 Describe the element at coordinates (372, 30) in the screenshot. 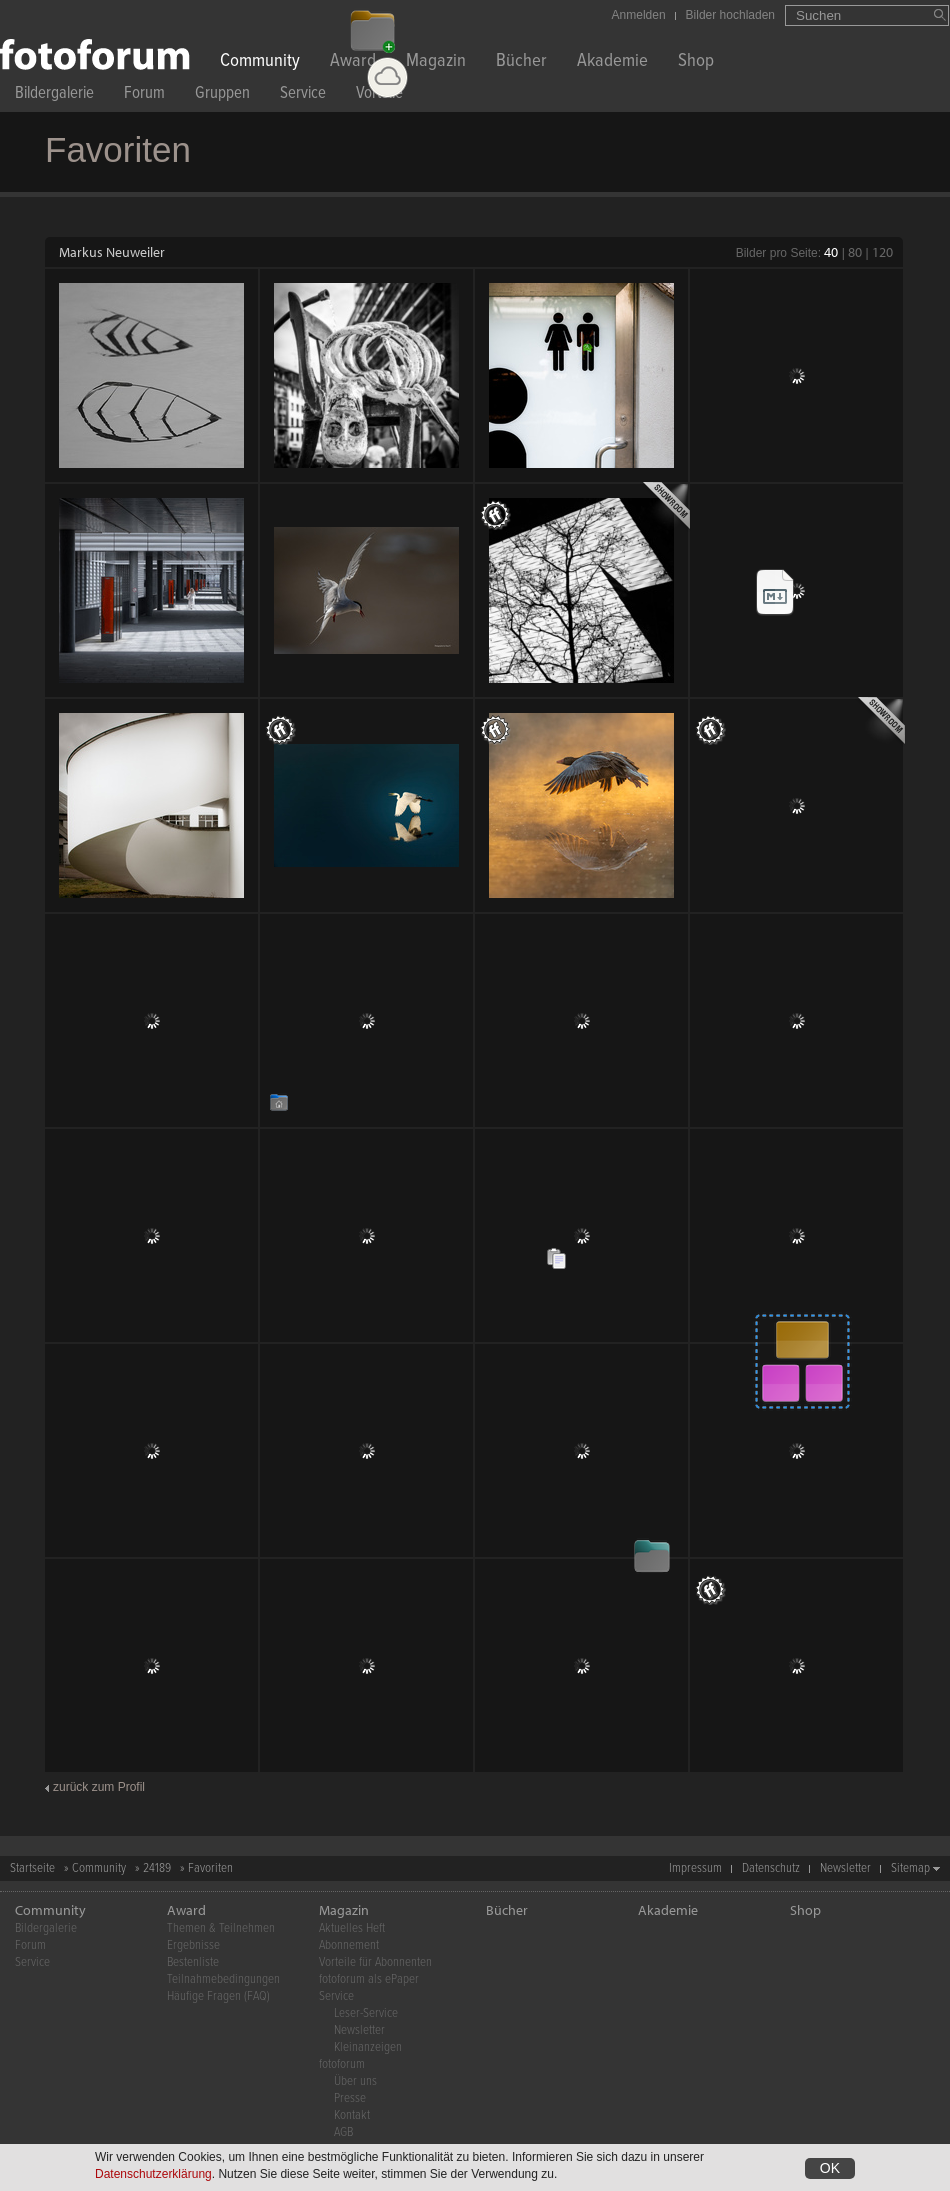

I see `create a new folder` at that location.